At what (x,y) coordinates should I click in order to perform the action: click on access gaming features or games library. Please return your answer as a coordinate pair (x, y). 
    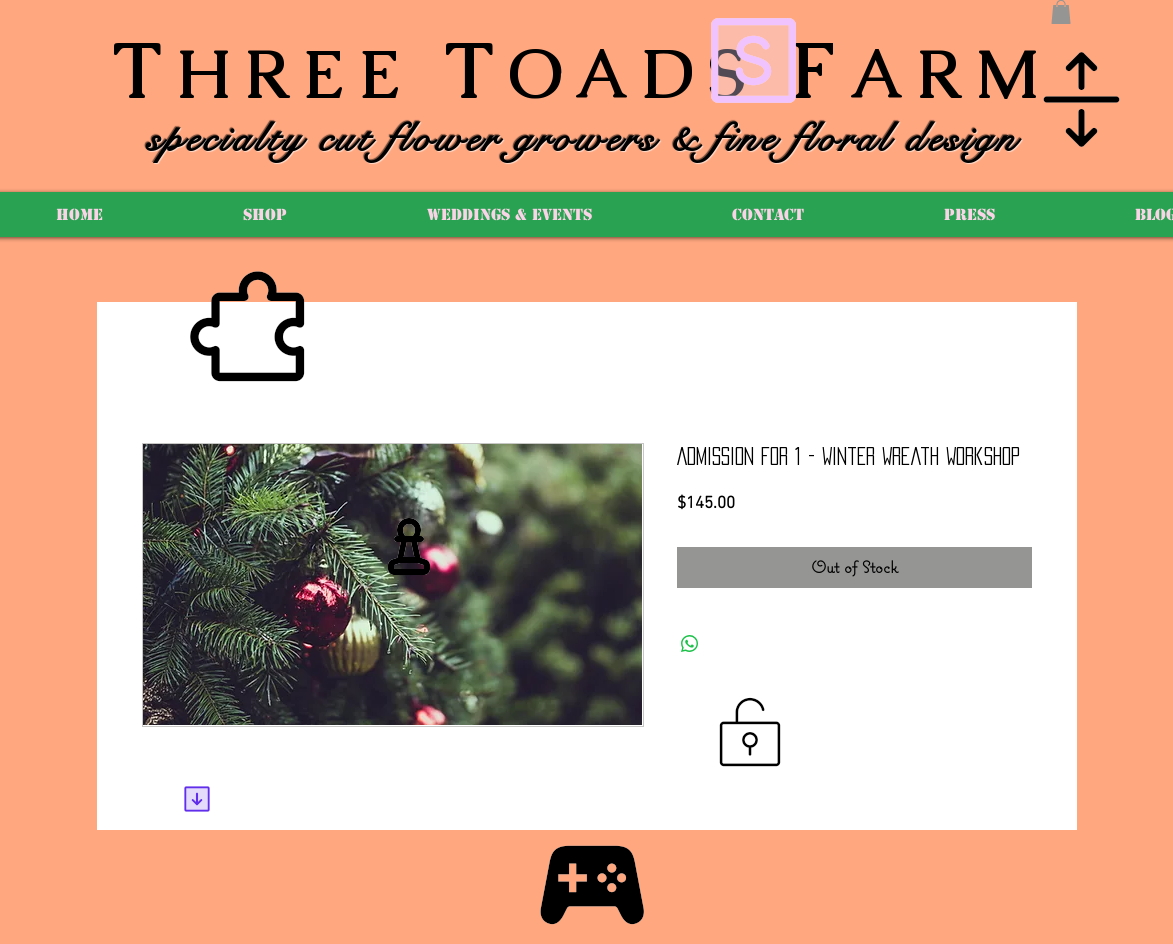
    Looking at the image, I should click on (594, 885).